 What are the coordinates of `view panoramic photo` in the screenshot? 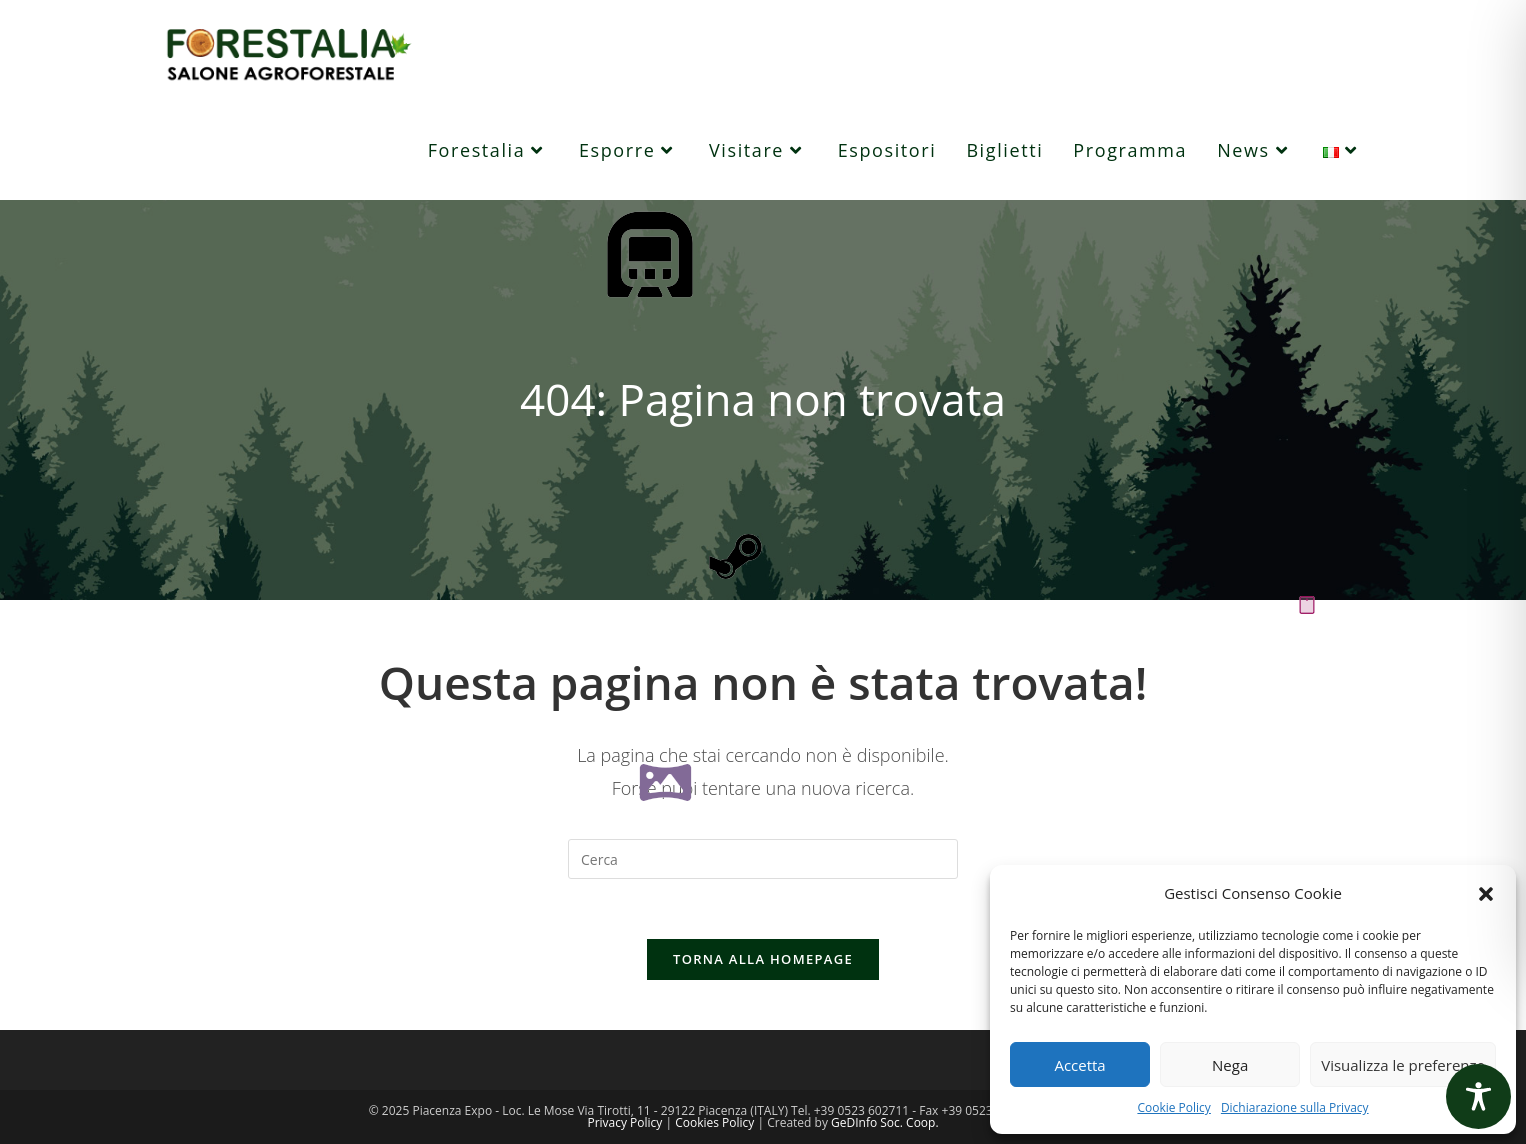 It's located at (665, 782).